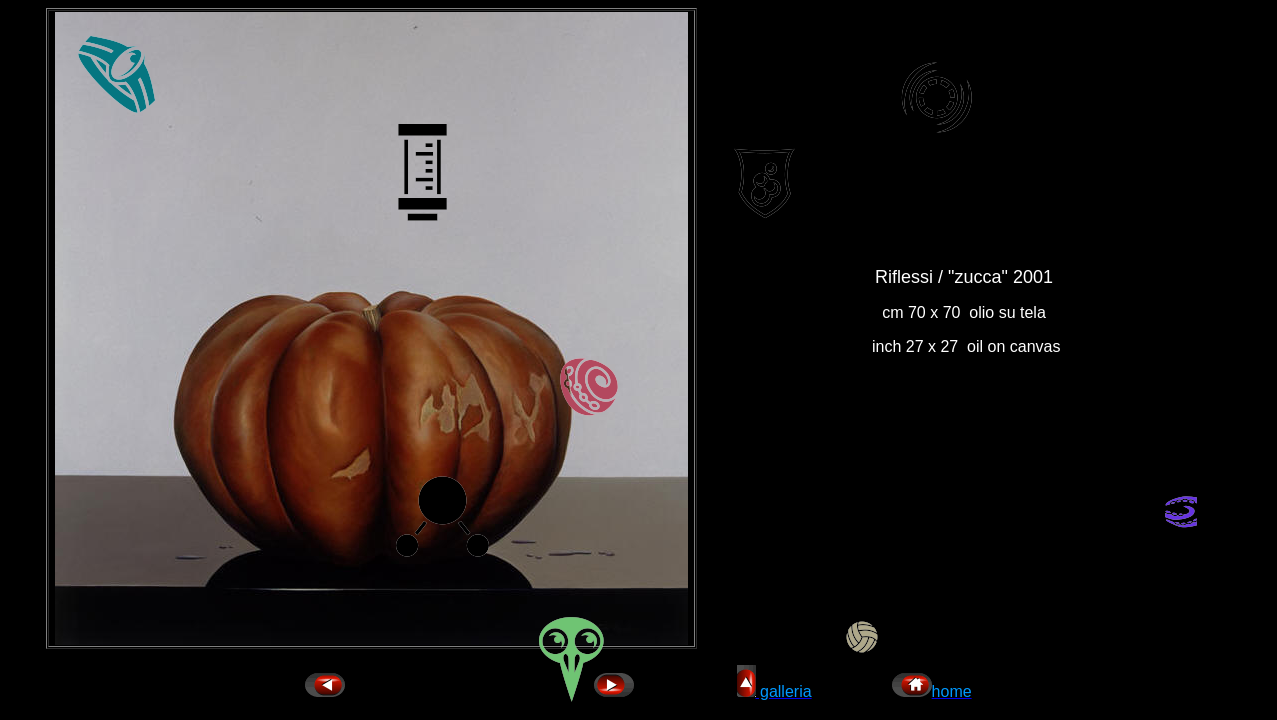 The image size is (1277, 720). What do you see at coordinates (764, 183) in the screenshot?
I see `indicates acid resistance or protection status` at bounding box center [764, 183].